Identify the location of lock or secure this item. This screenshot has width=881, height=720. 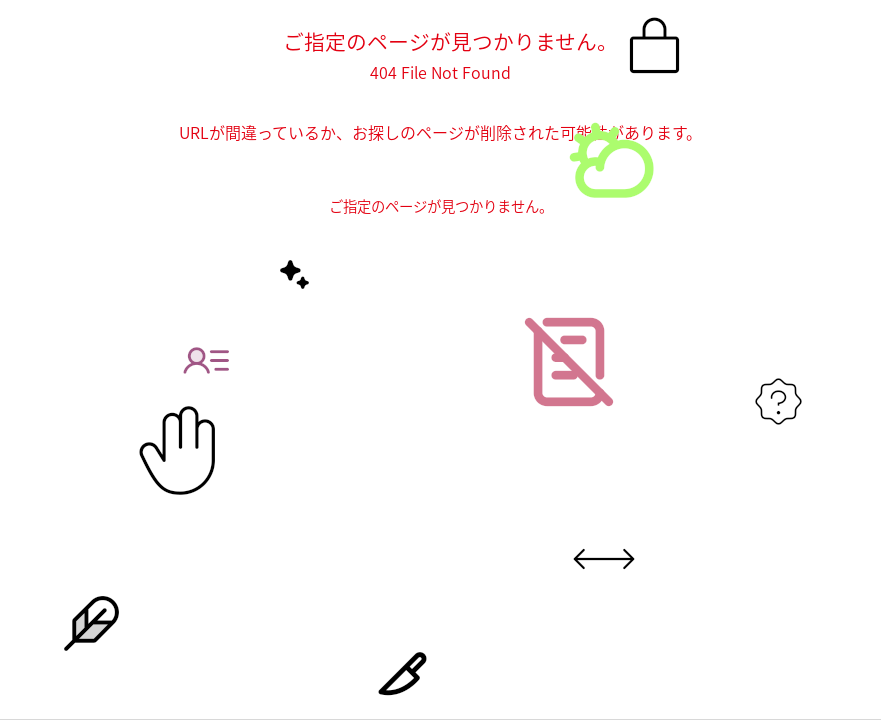
(654, 48).